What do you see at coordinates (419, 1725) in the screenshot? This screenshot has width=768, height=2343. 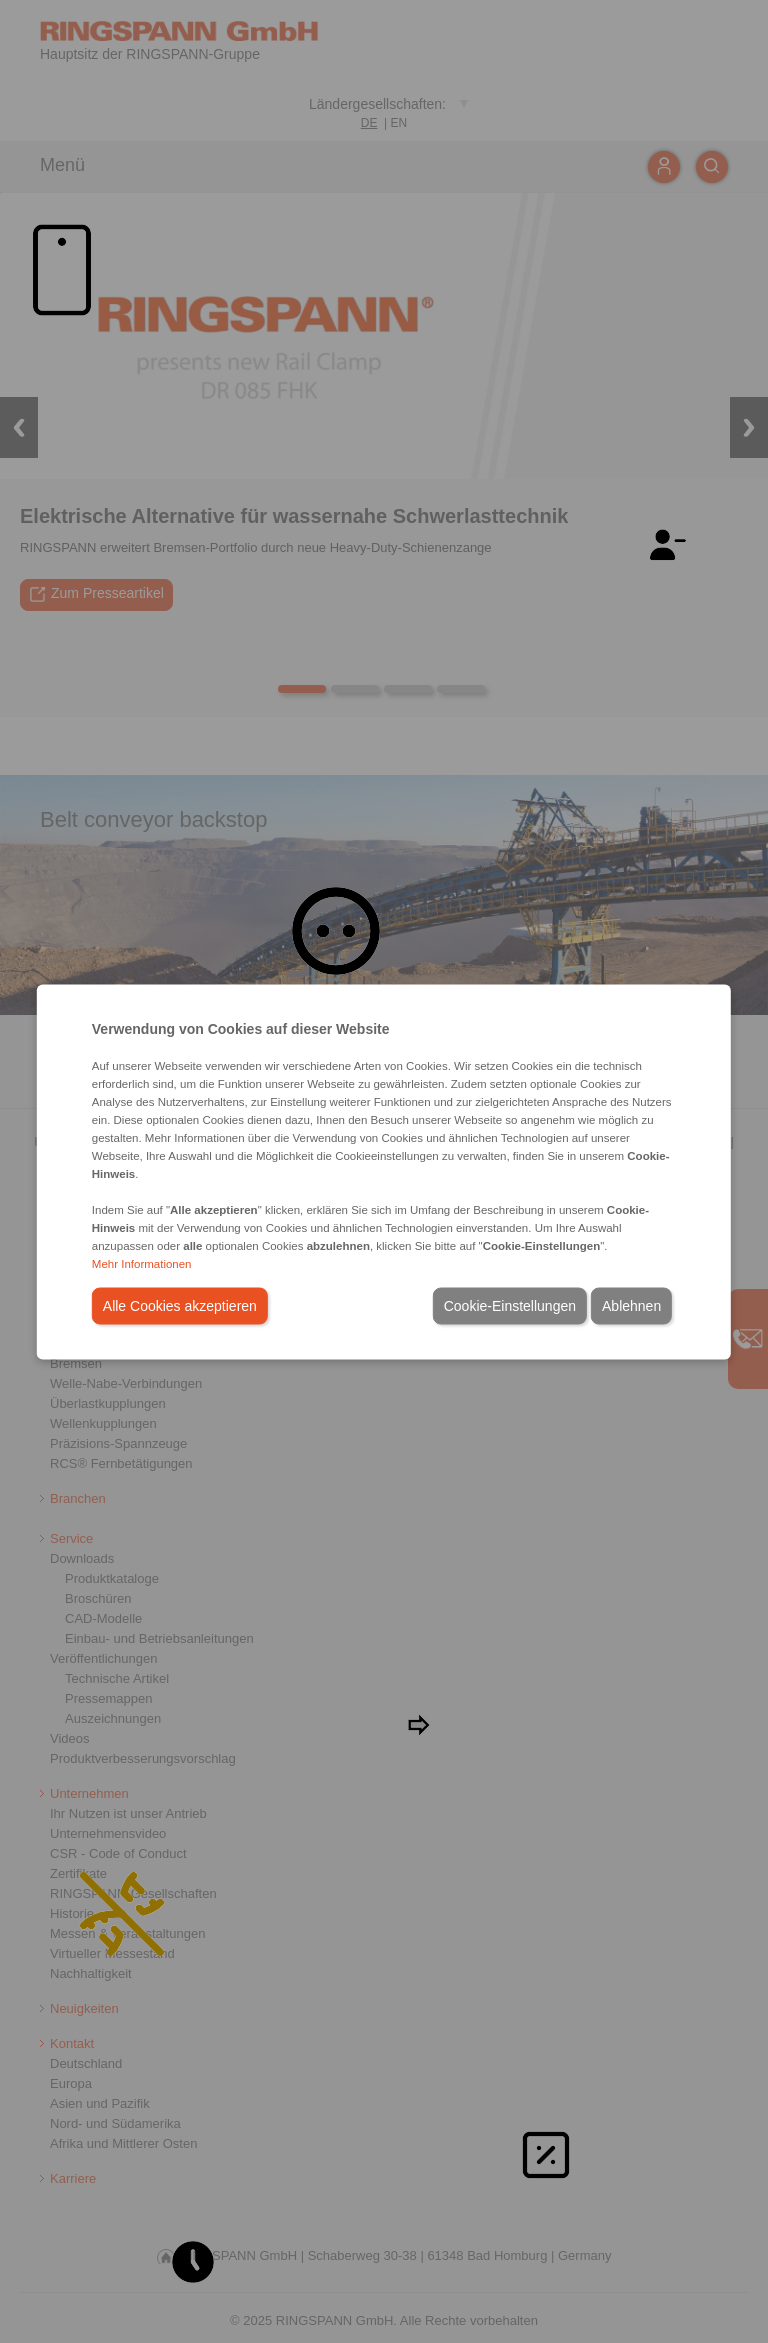 I see `forward an email or message` at bounding box center [419, 1725].